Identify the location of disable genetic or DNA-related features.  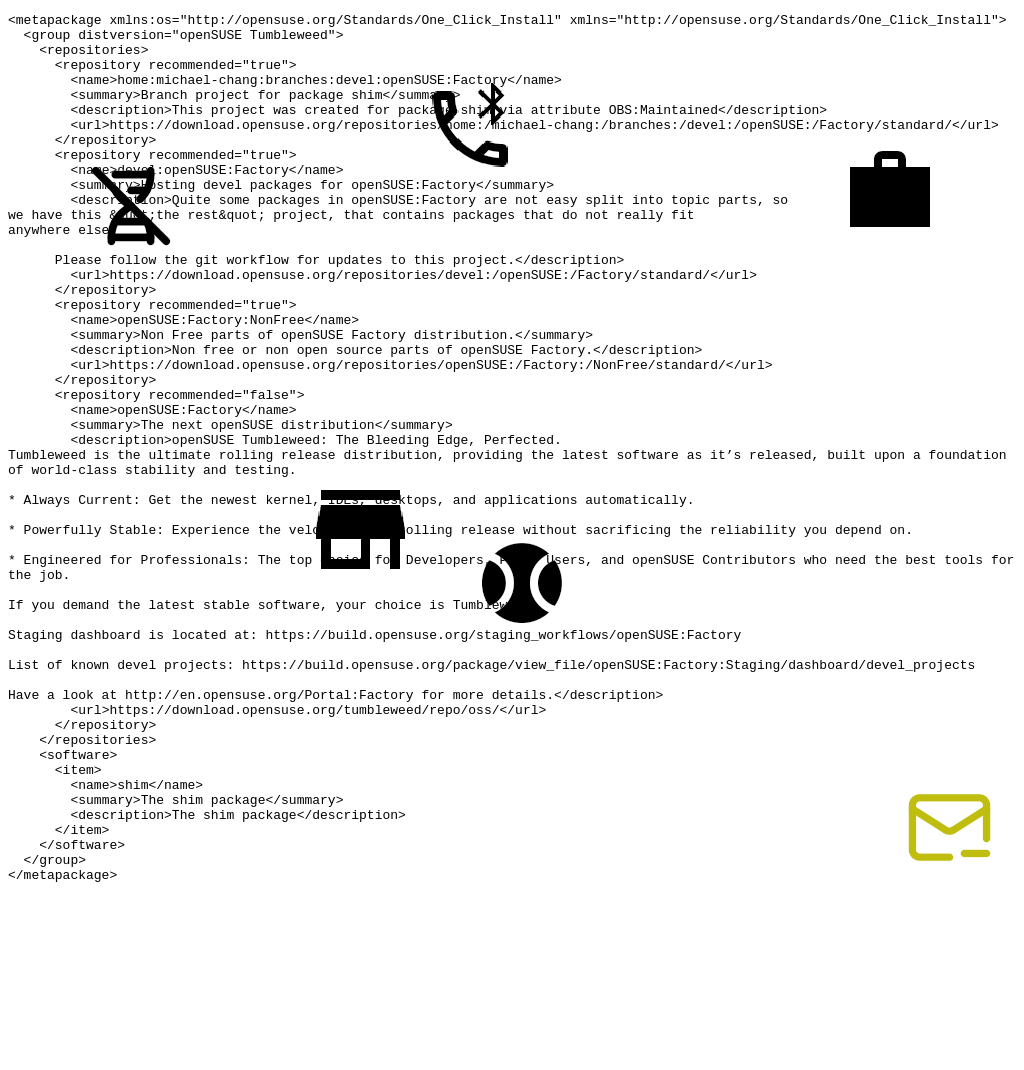
(131, 206).